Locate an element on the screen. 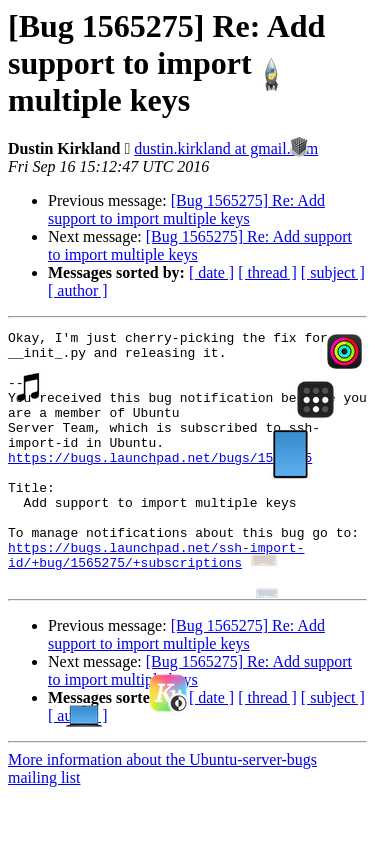  connect to a bluetooth keyboard is located at coordinates (264, 560).